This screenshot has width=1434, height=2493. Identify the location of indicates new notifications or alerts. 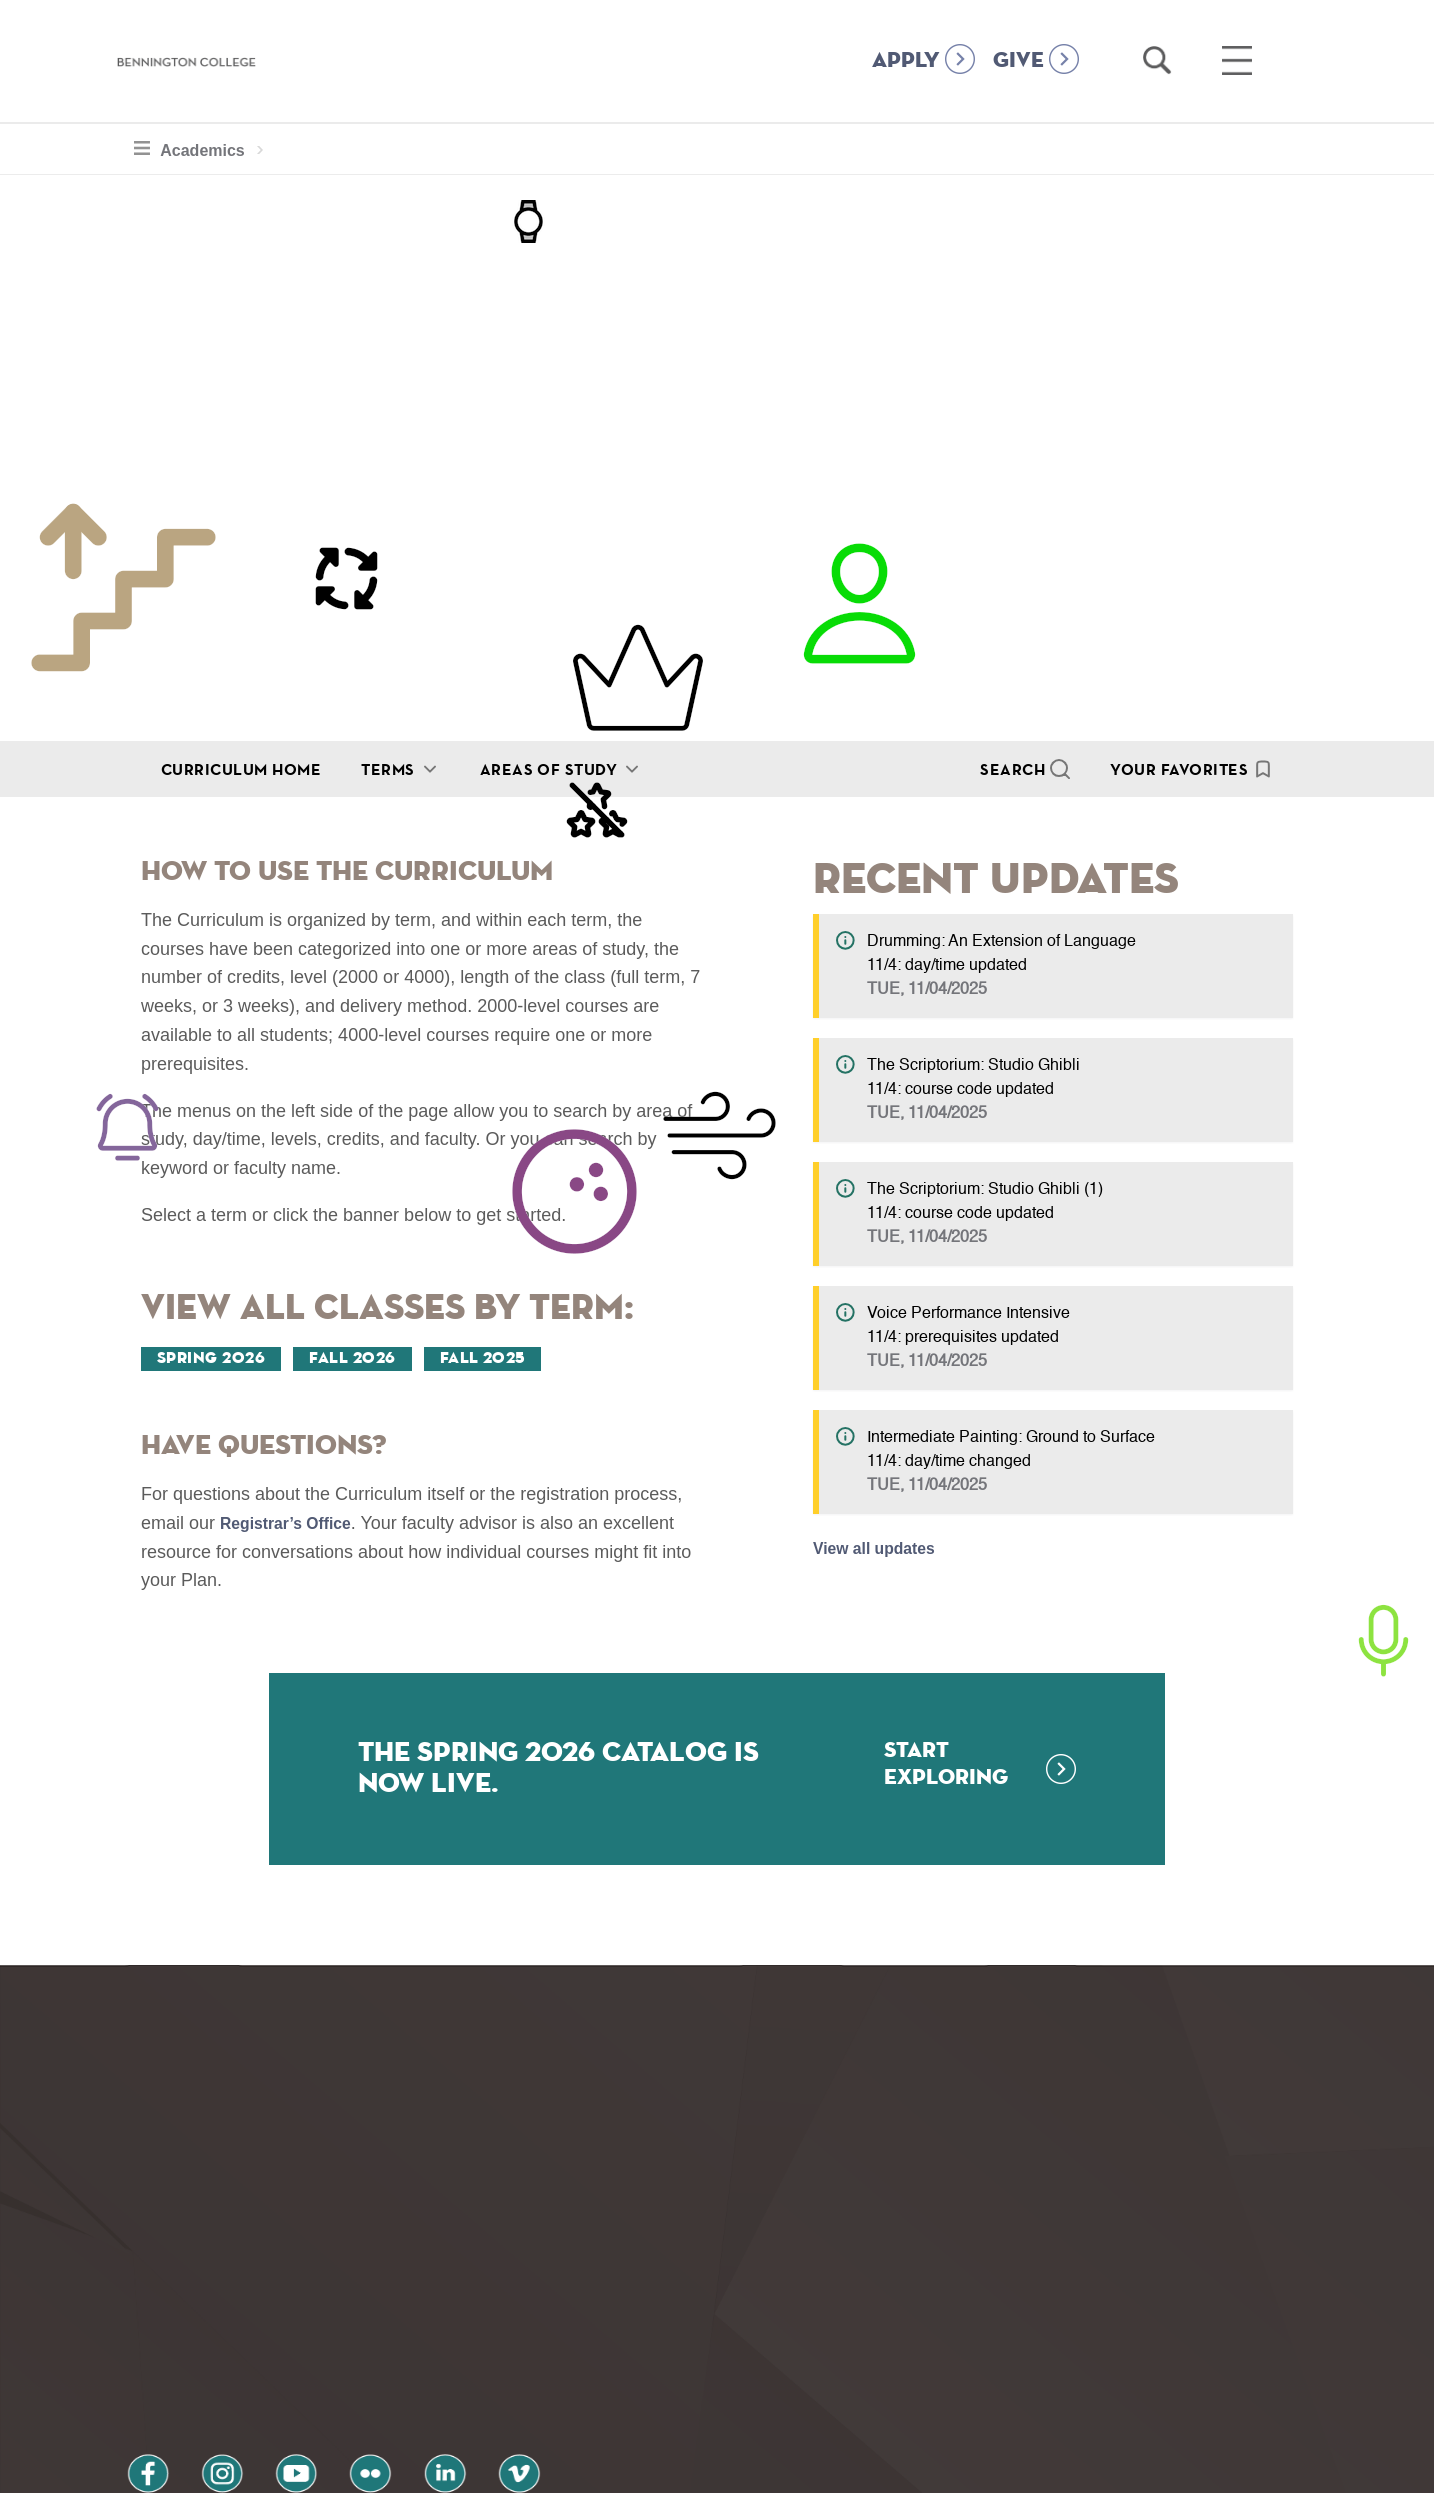
(127, 1128).